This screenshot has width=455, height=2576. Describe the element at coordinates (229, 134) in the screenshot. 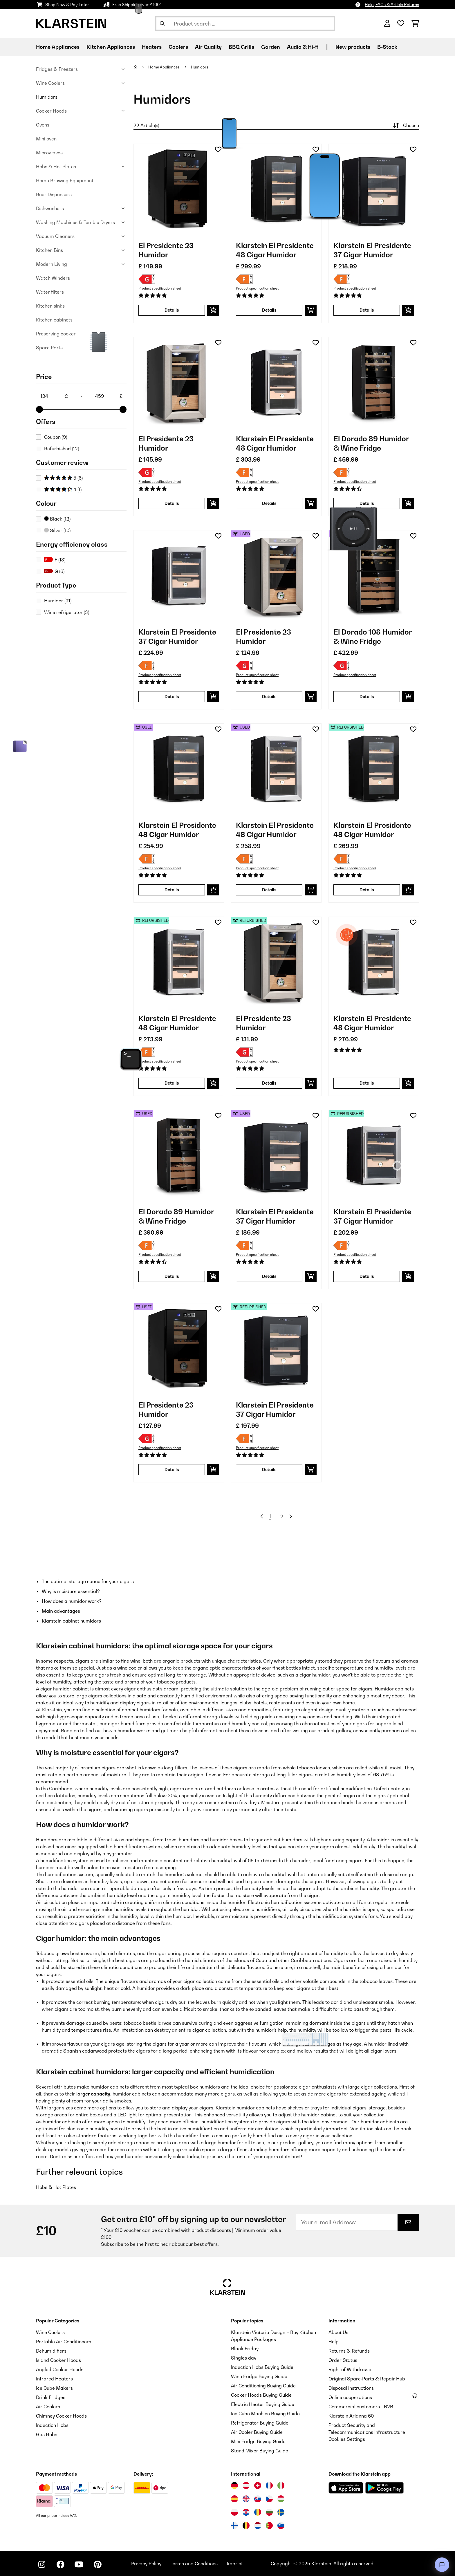

I see `iPhone 16e device icon` at that location.